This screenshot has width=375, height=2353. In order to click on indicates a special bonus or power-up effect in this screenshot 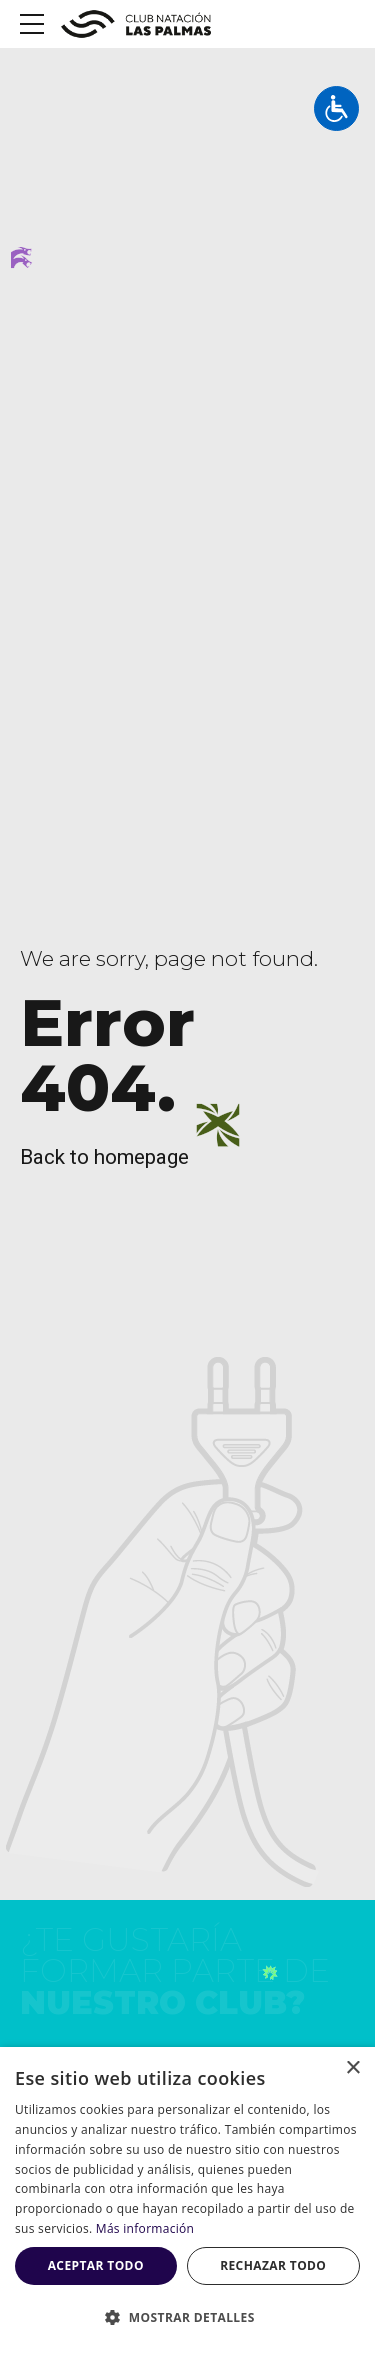, I will do `click(218, 1125)`.